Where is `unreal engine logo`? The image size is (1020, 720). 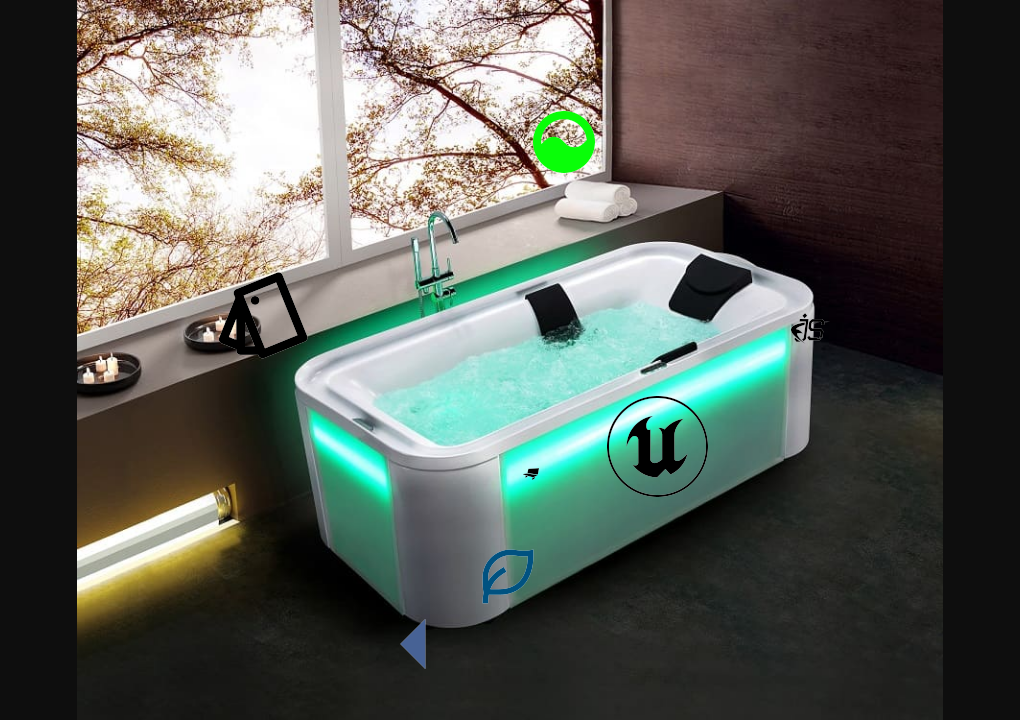
unreal engine logo is located at coordinates (657, 446).